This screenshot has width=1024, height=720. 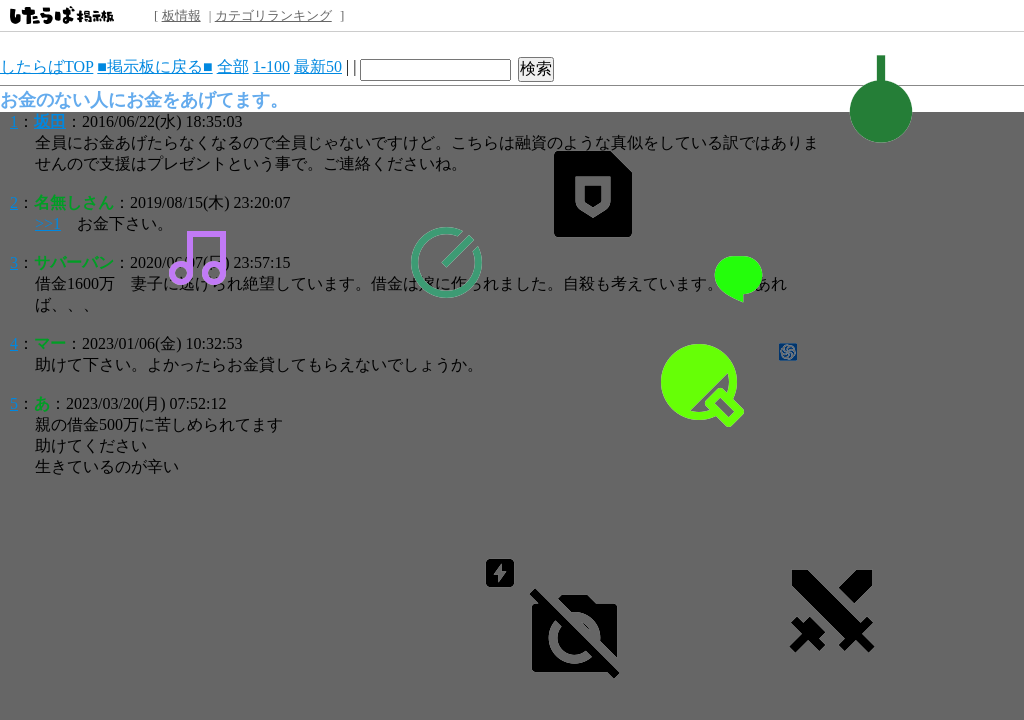 I want to click on access navigation or compass features, so click(x=446, y=262).